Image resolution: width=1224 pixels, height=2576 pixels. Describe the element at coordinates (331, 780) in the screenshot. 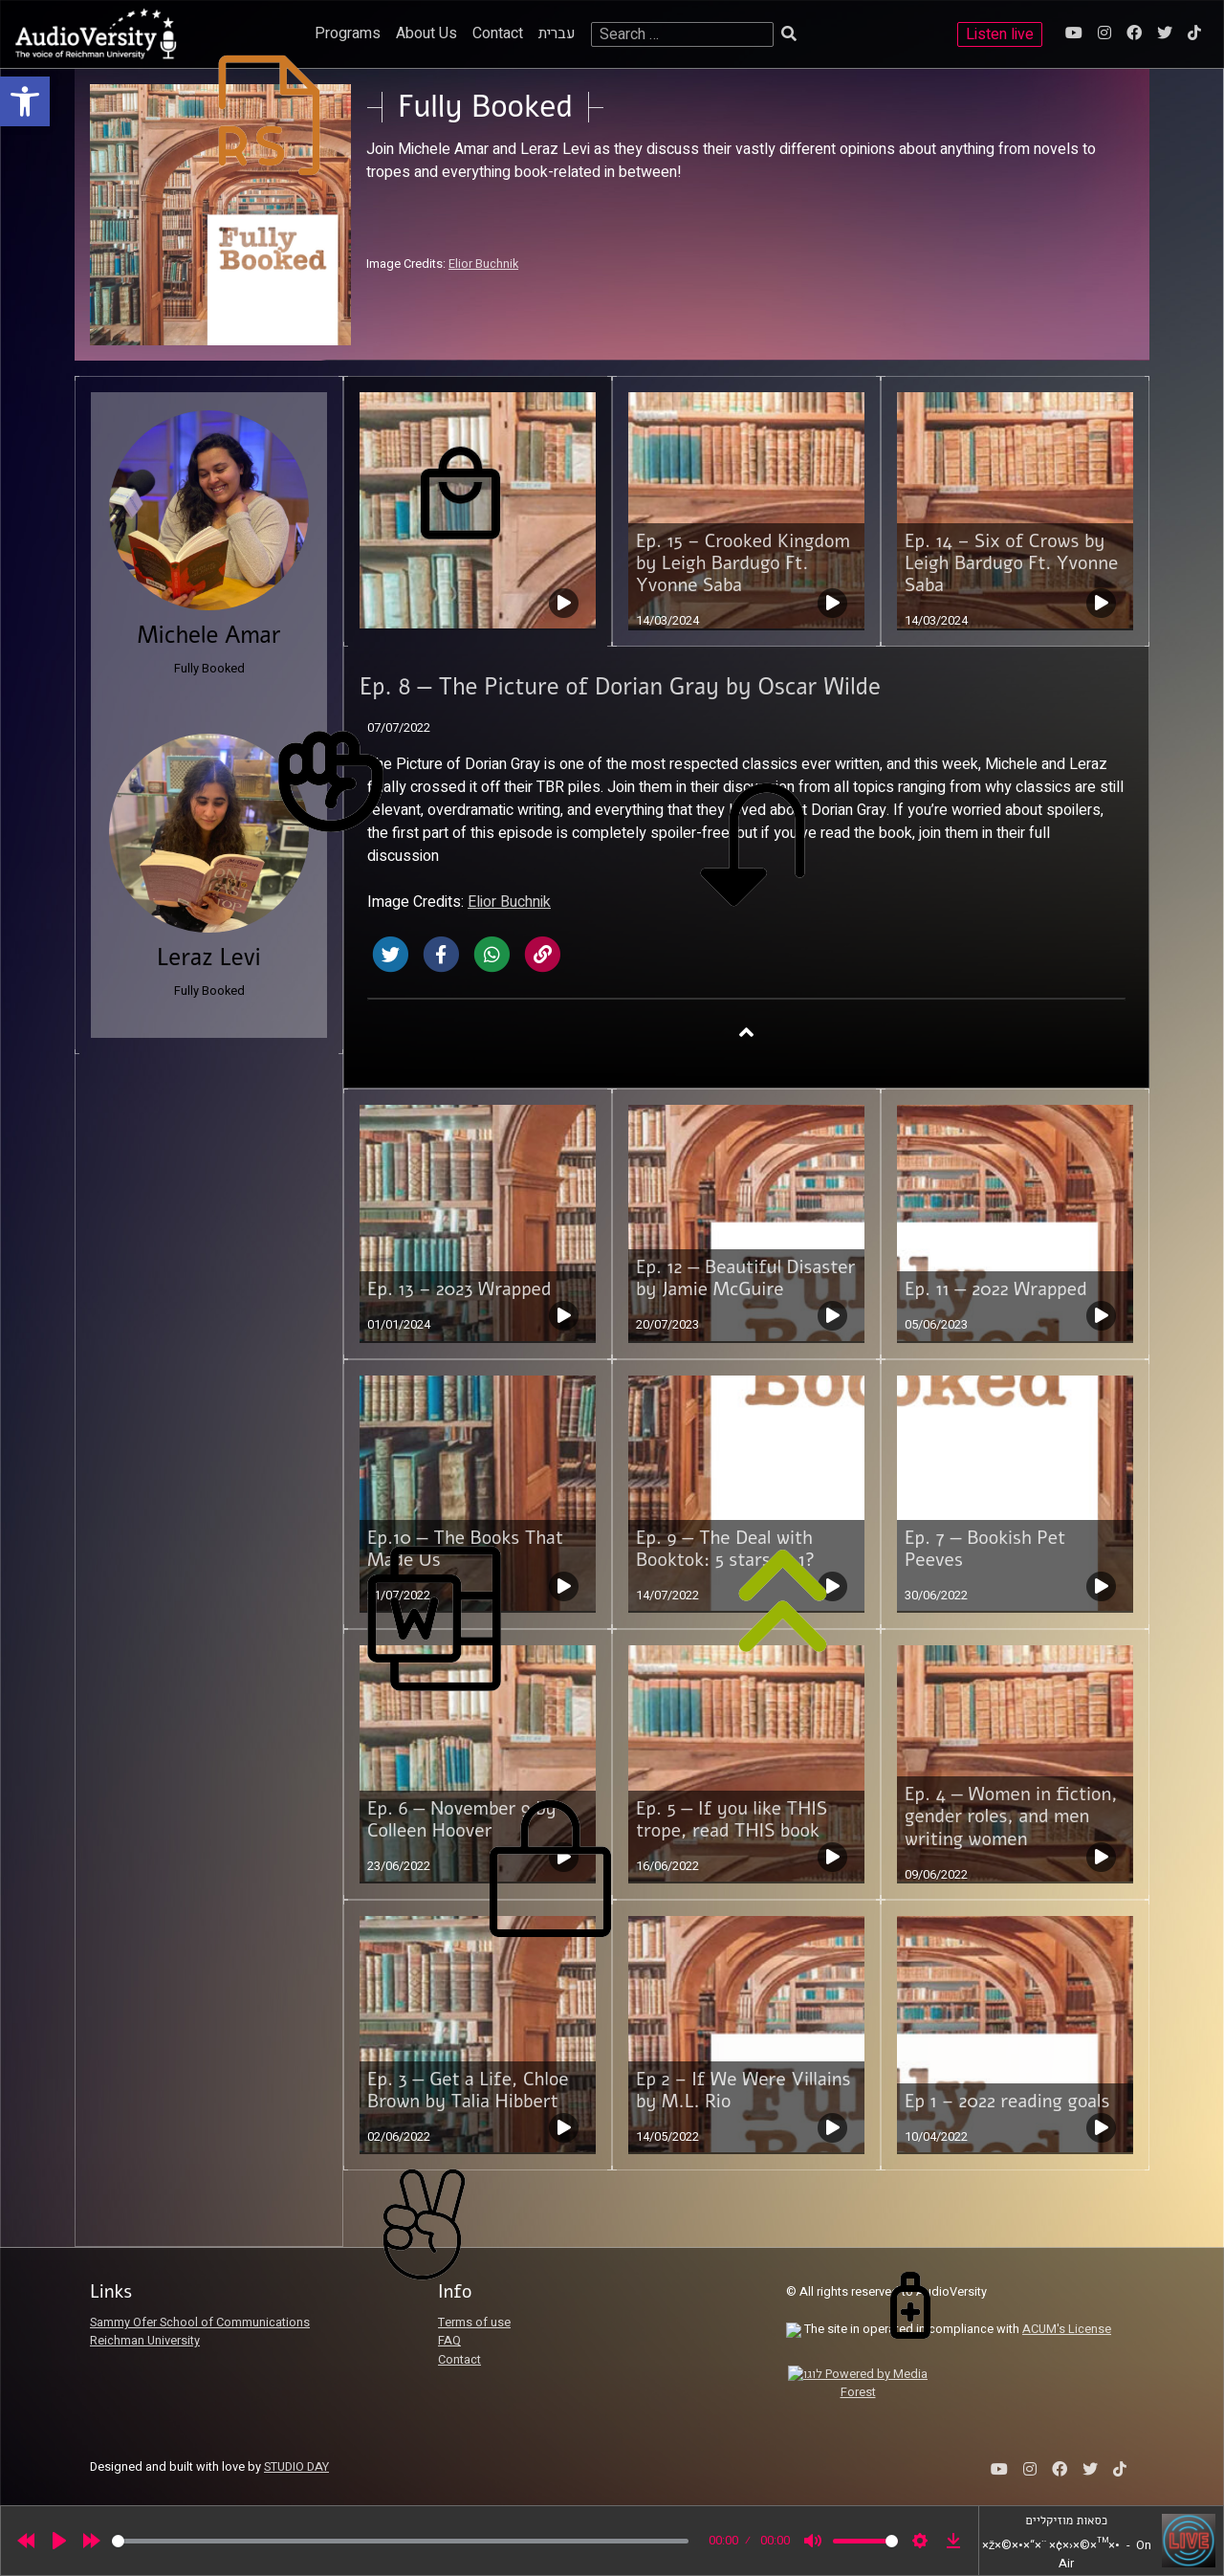

I see `indicates solidarity or support action` at that location.